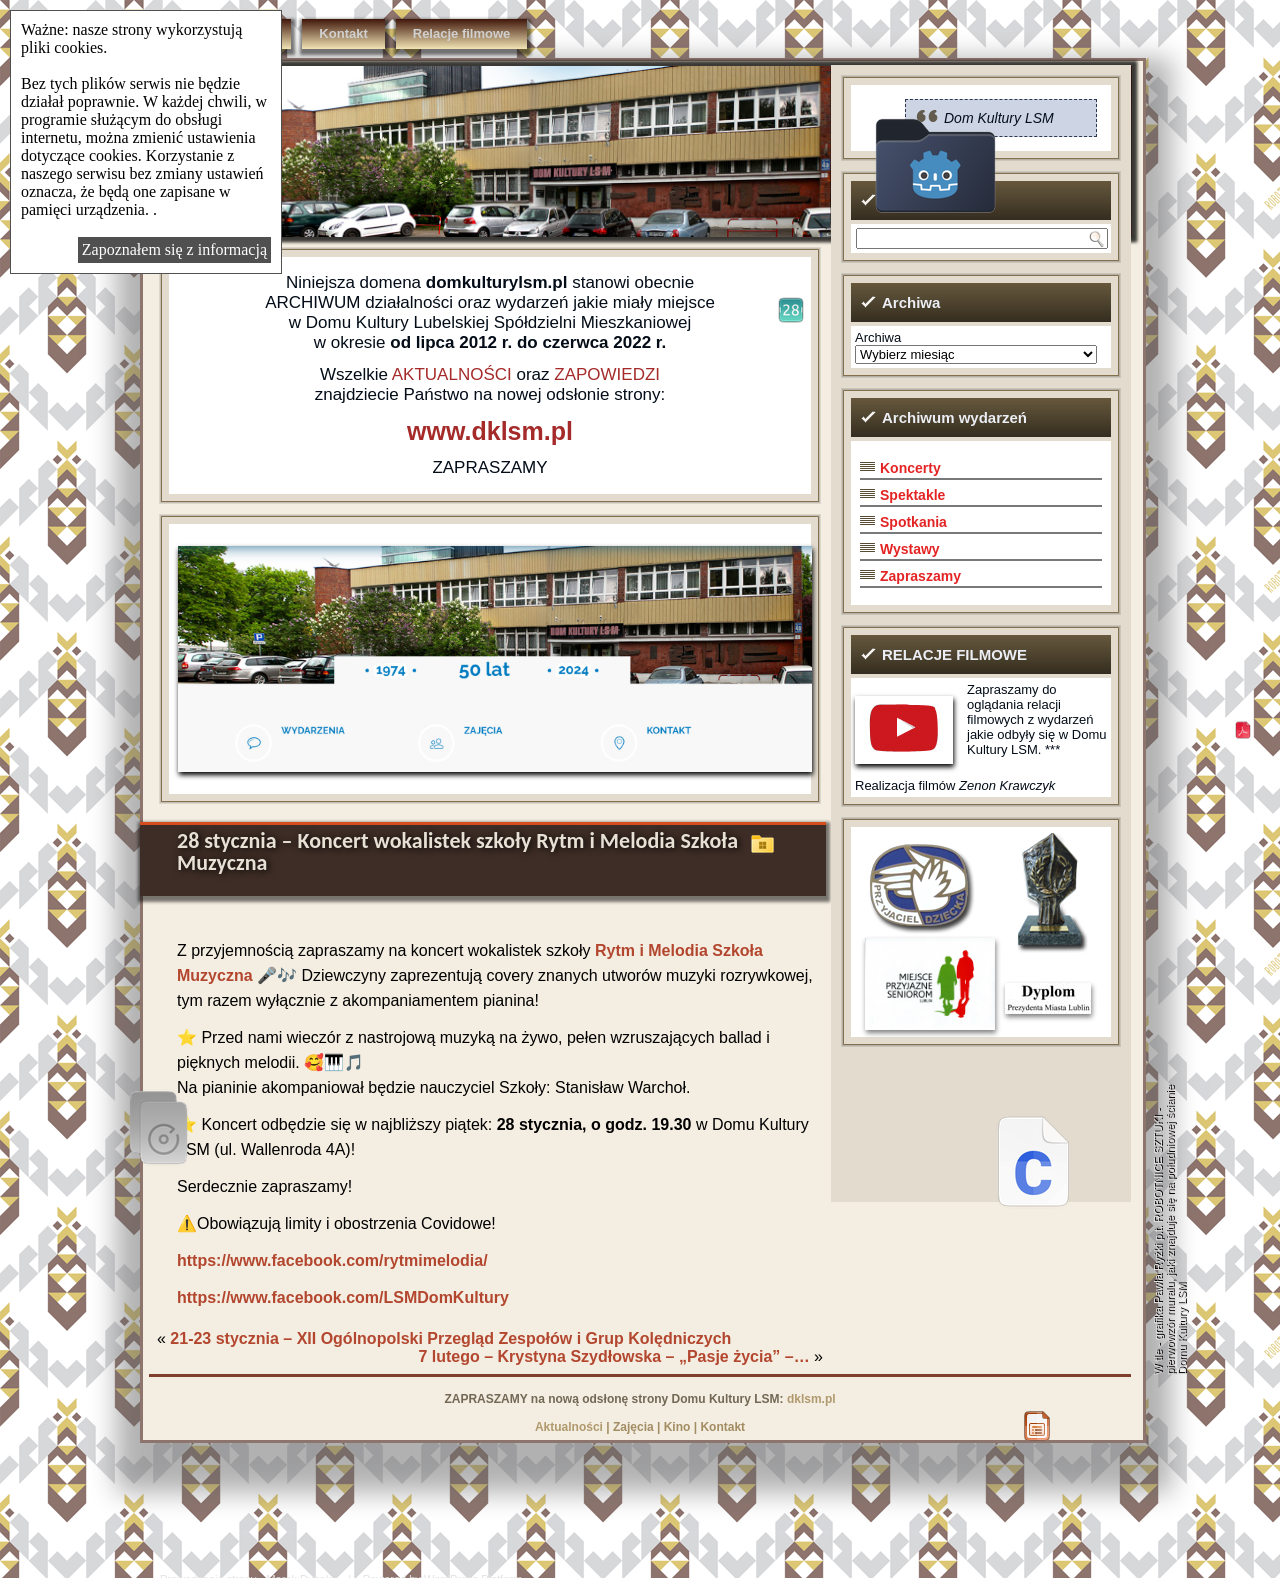  I want to click on open a presentation file, so click(1037, 1426).